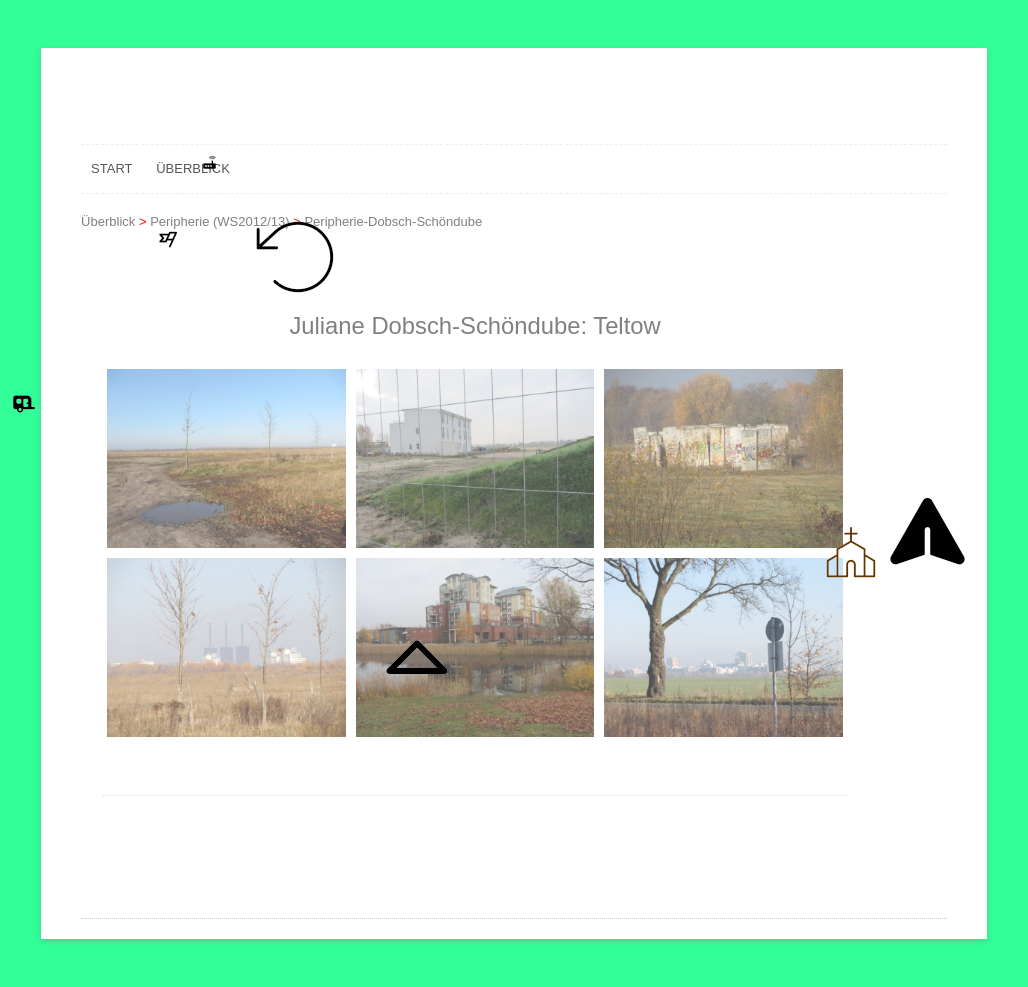 This screenshot has height=987, width=1028. Describe the element at coordinates (298, 257) in the screenshot. I see `undo last action` at that location.